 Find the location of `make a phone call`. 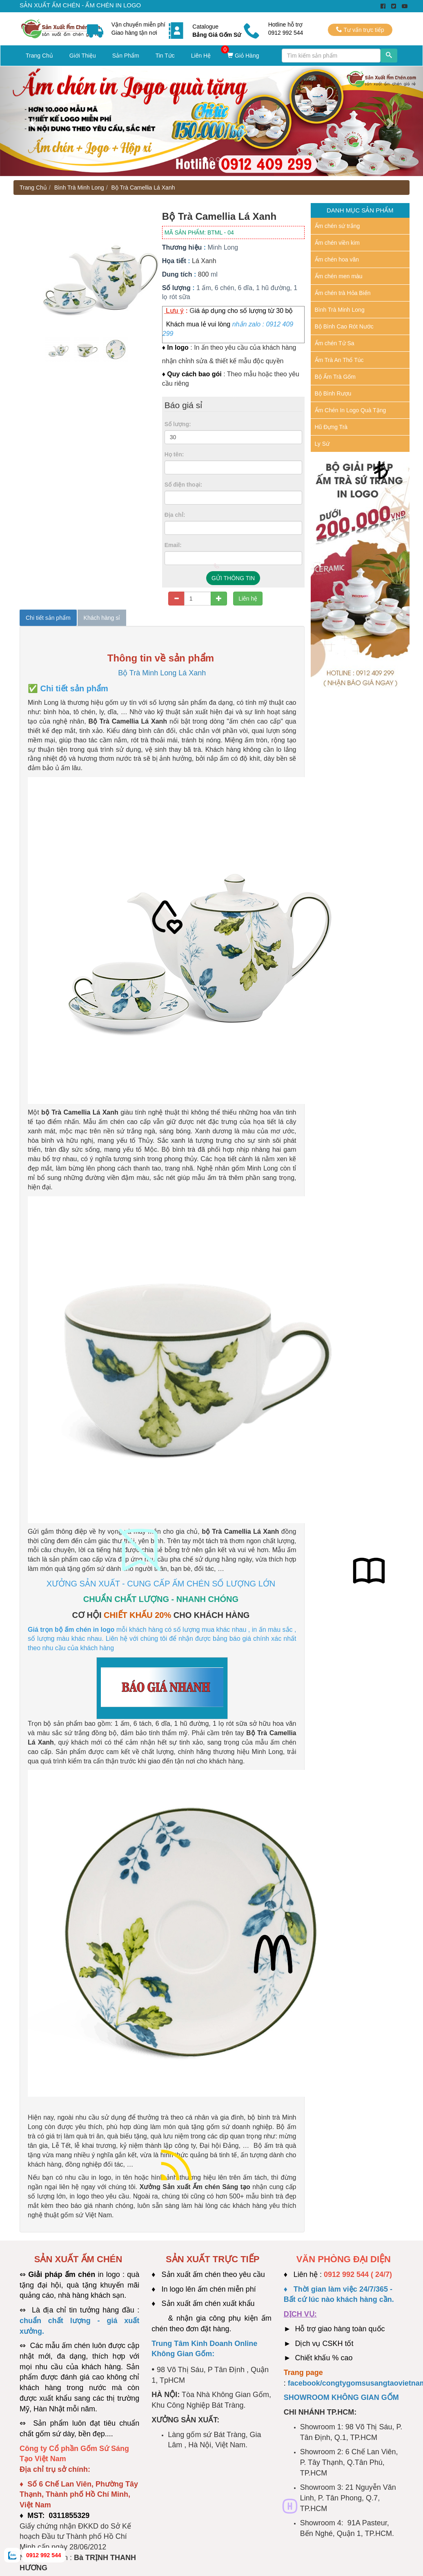

make a phone call is located at coordinates (216, 566).